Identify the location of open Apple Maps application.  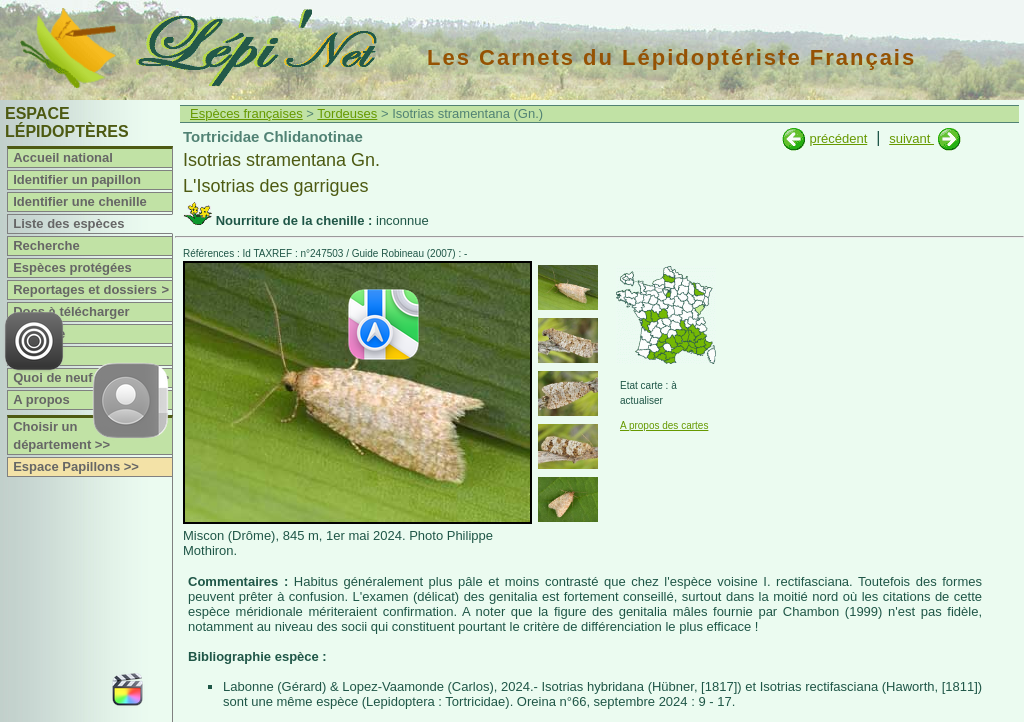
(383, 324).